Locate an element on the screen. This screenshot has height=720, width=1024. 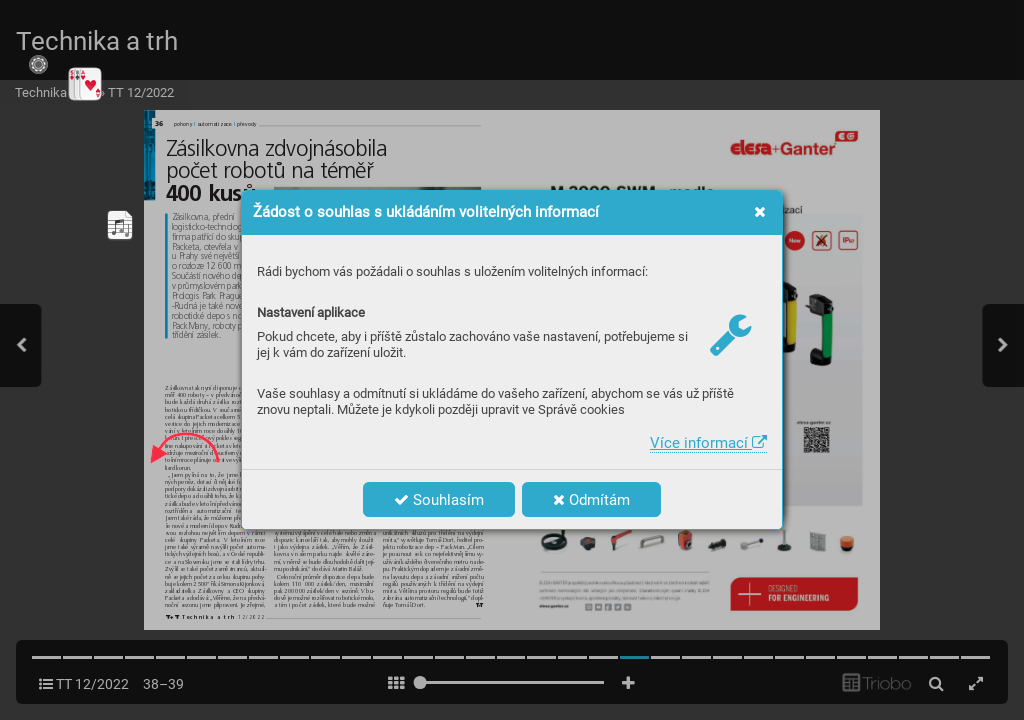
an iMelody audio file is located at coordinates (120, 225).